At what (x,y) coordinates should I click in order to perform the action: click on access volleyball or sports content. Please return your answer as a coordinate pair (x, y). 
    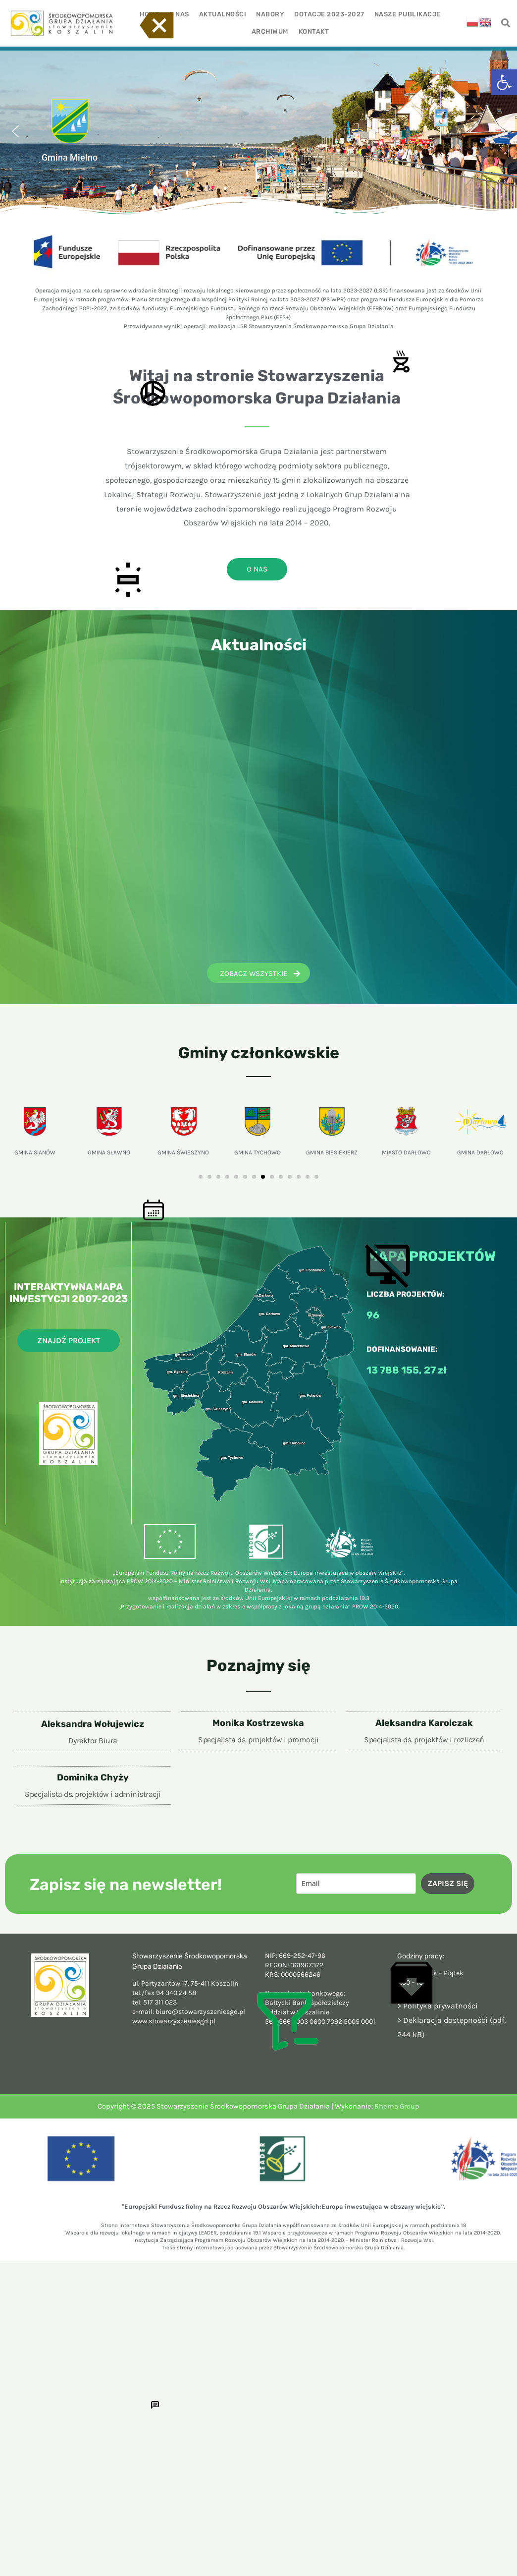
    Looking at the image, I should click on (153, 393).